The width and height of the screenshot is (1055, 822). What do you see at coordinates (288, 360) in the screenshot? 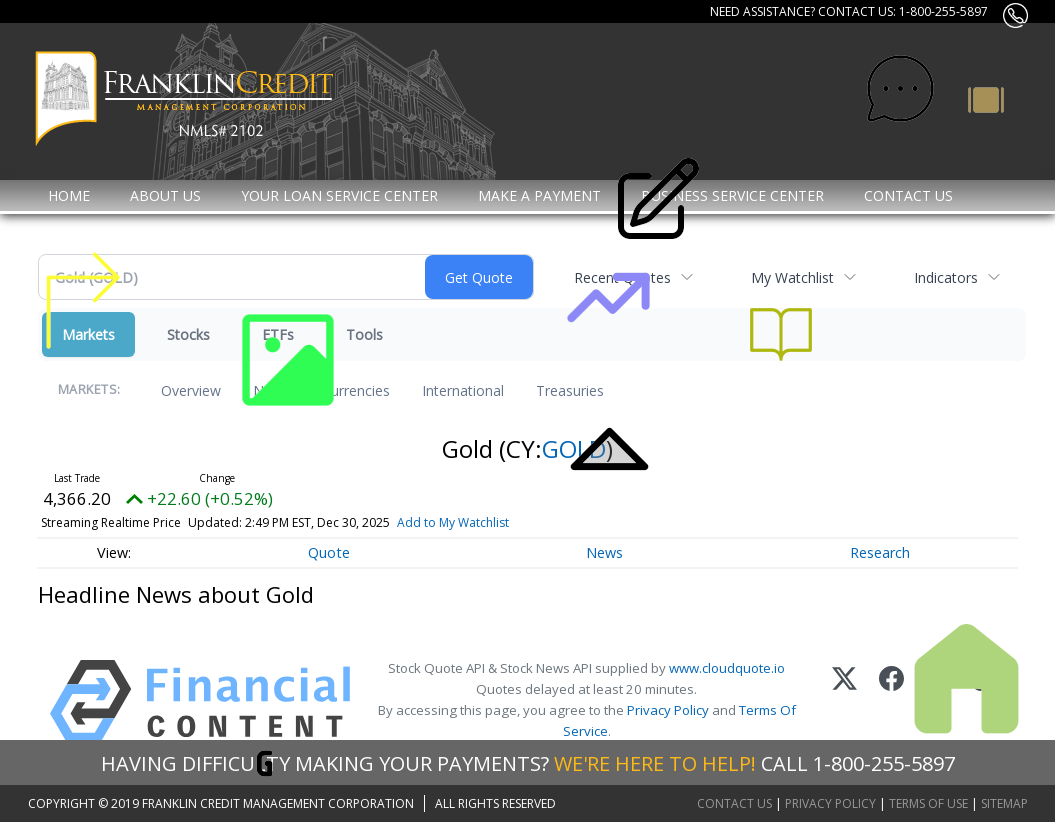
I see `view image or photo` at bounding box center [288, 360].